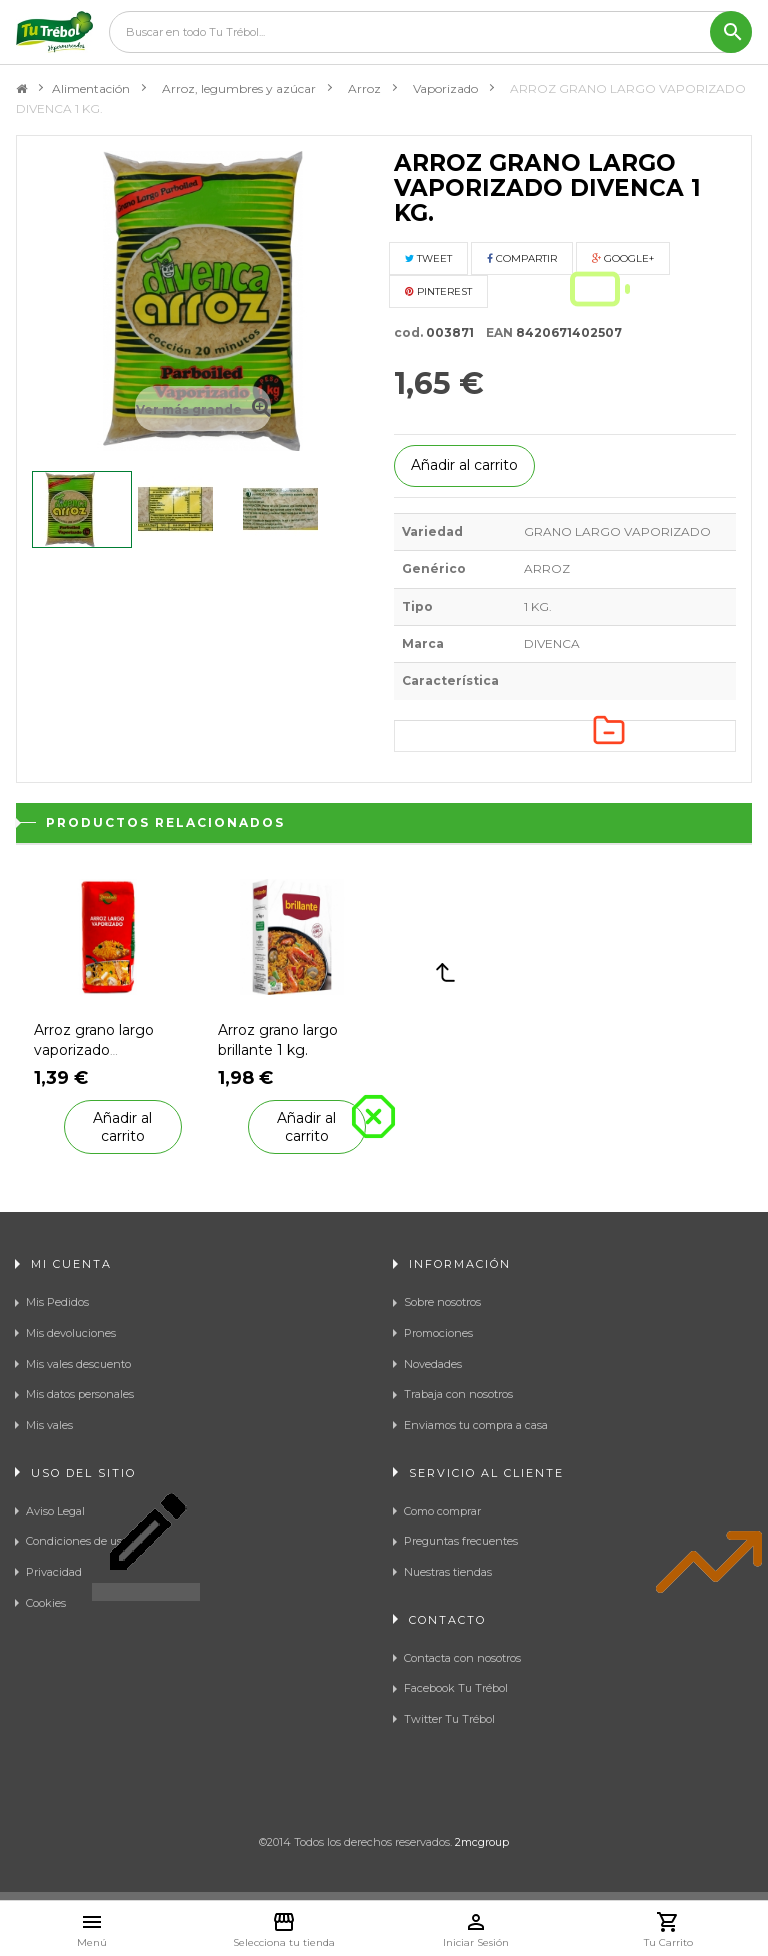  I want to click on view trending or popular content, so click(709, 1562).